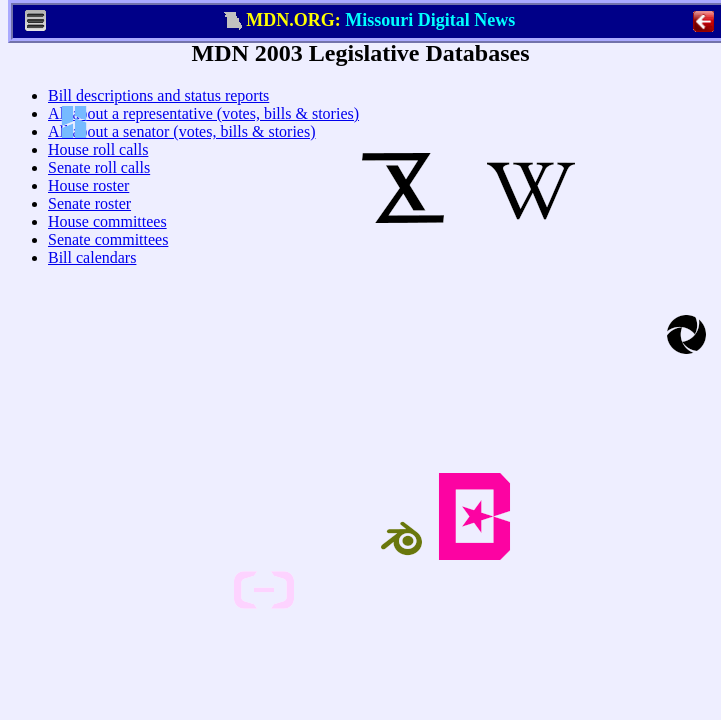 The height and width of the screenshot is (720, 721). Describe the element at coordinates (264, 590) in the screenshot. I see `Alibaba Cloud service or product` at that location.